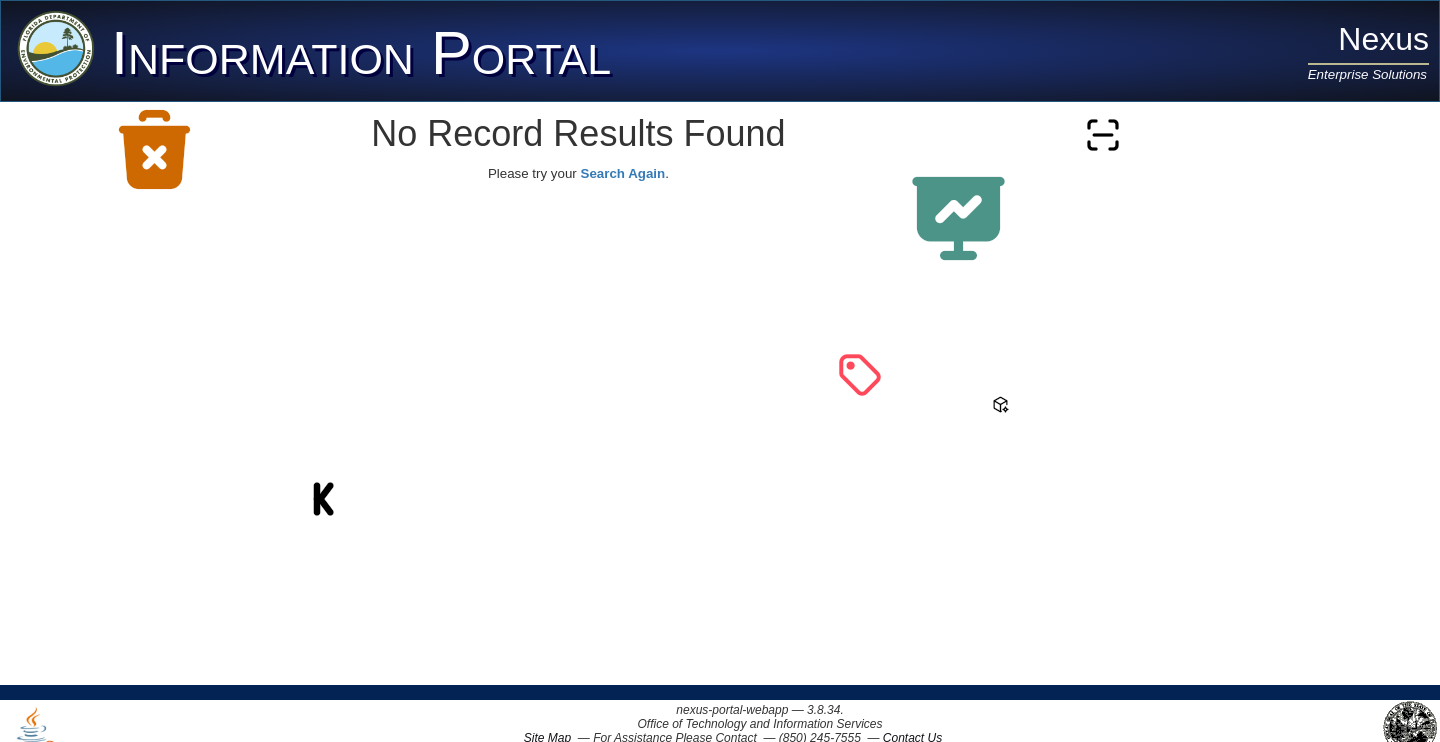 Image resolution: width=1440 pixels, height=742 pixels. Describe the element at coordinates (958, 218) in the screenshot. I see `start a presentation or slideshow` at that location.